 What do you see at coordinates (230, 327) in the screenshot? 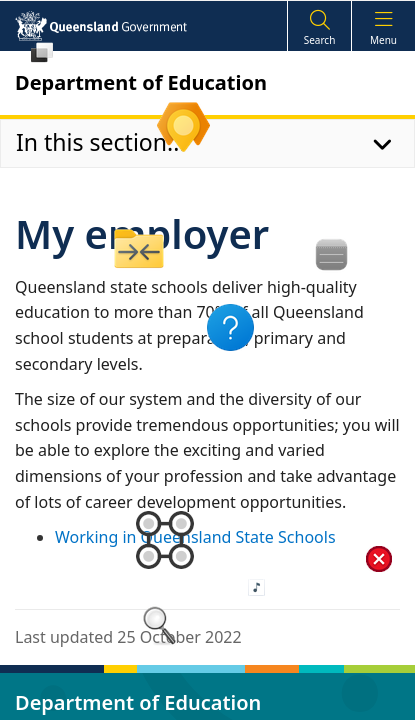
I see `access help or support information` at bounding box center [230, 327].